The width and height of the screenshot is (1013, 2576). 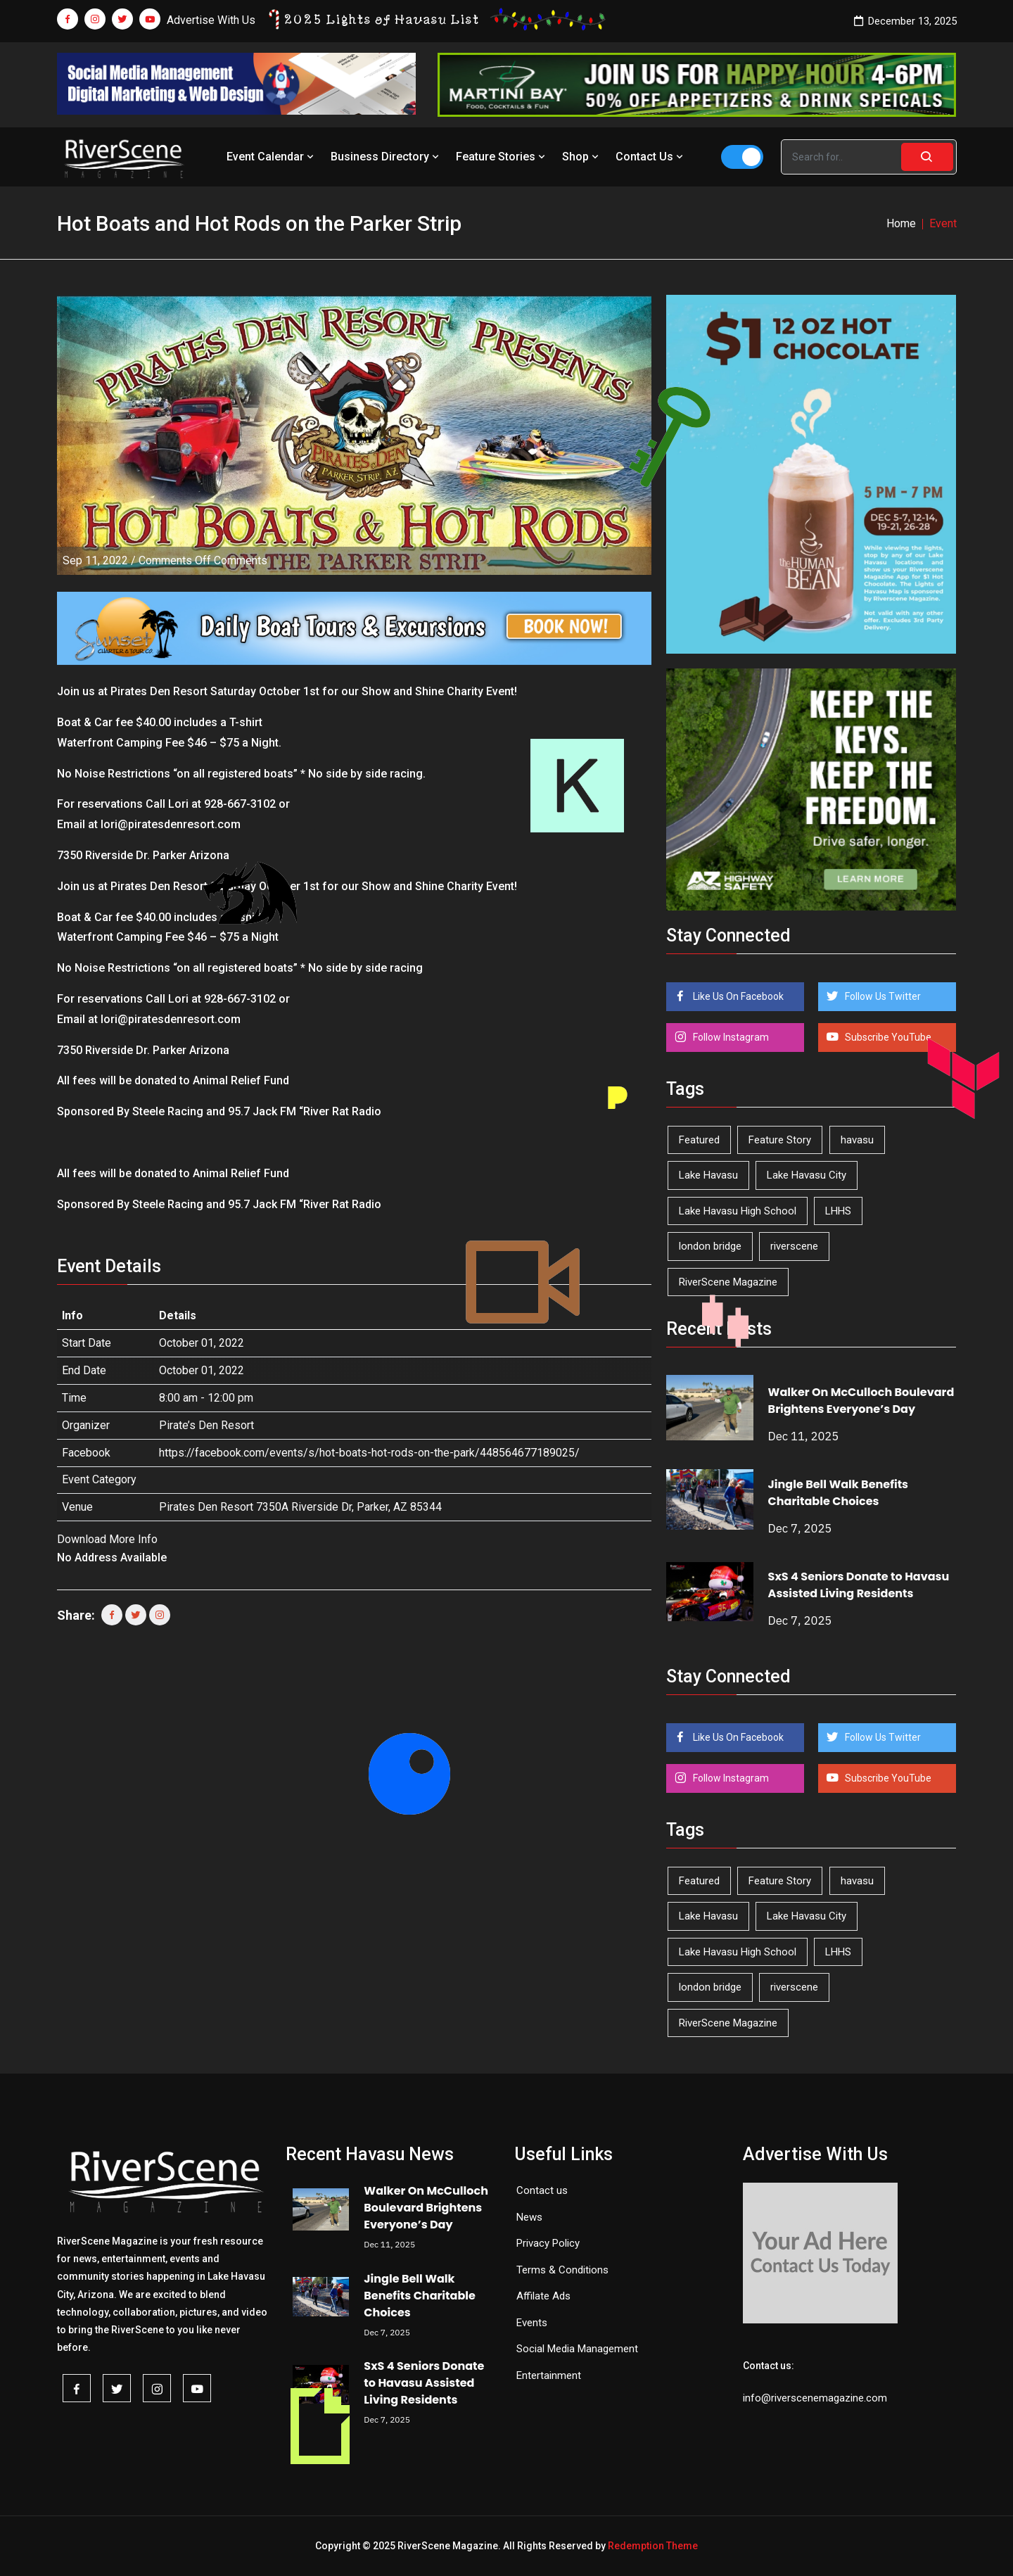 I want to click on turn on camera for video call, so click(x=523, y=1282).